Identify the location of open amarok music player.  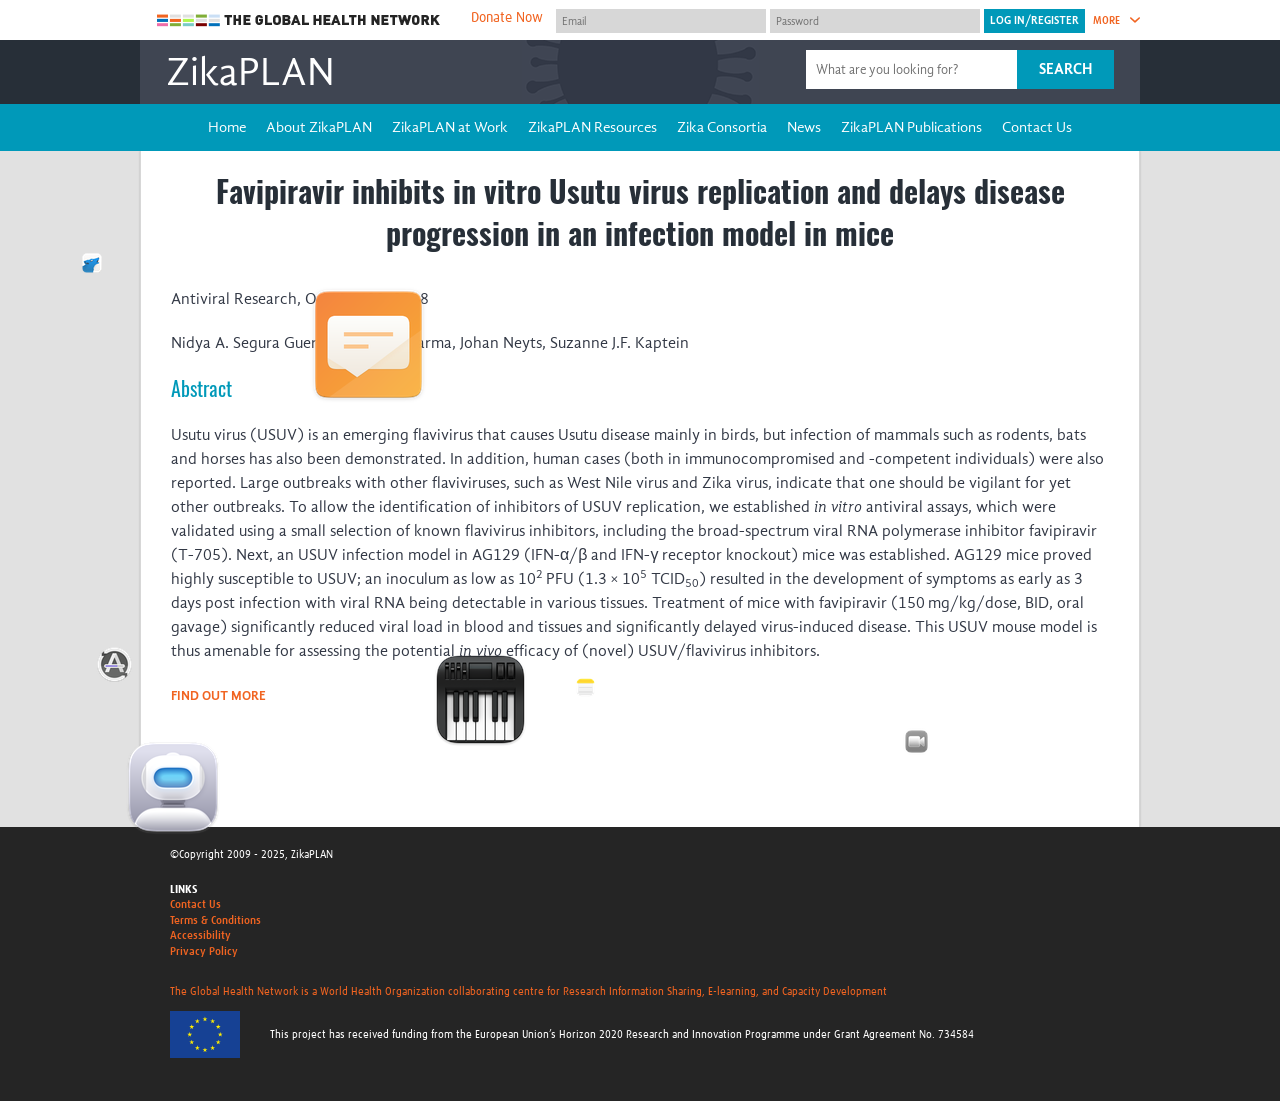
(92, 263).